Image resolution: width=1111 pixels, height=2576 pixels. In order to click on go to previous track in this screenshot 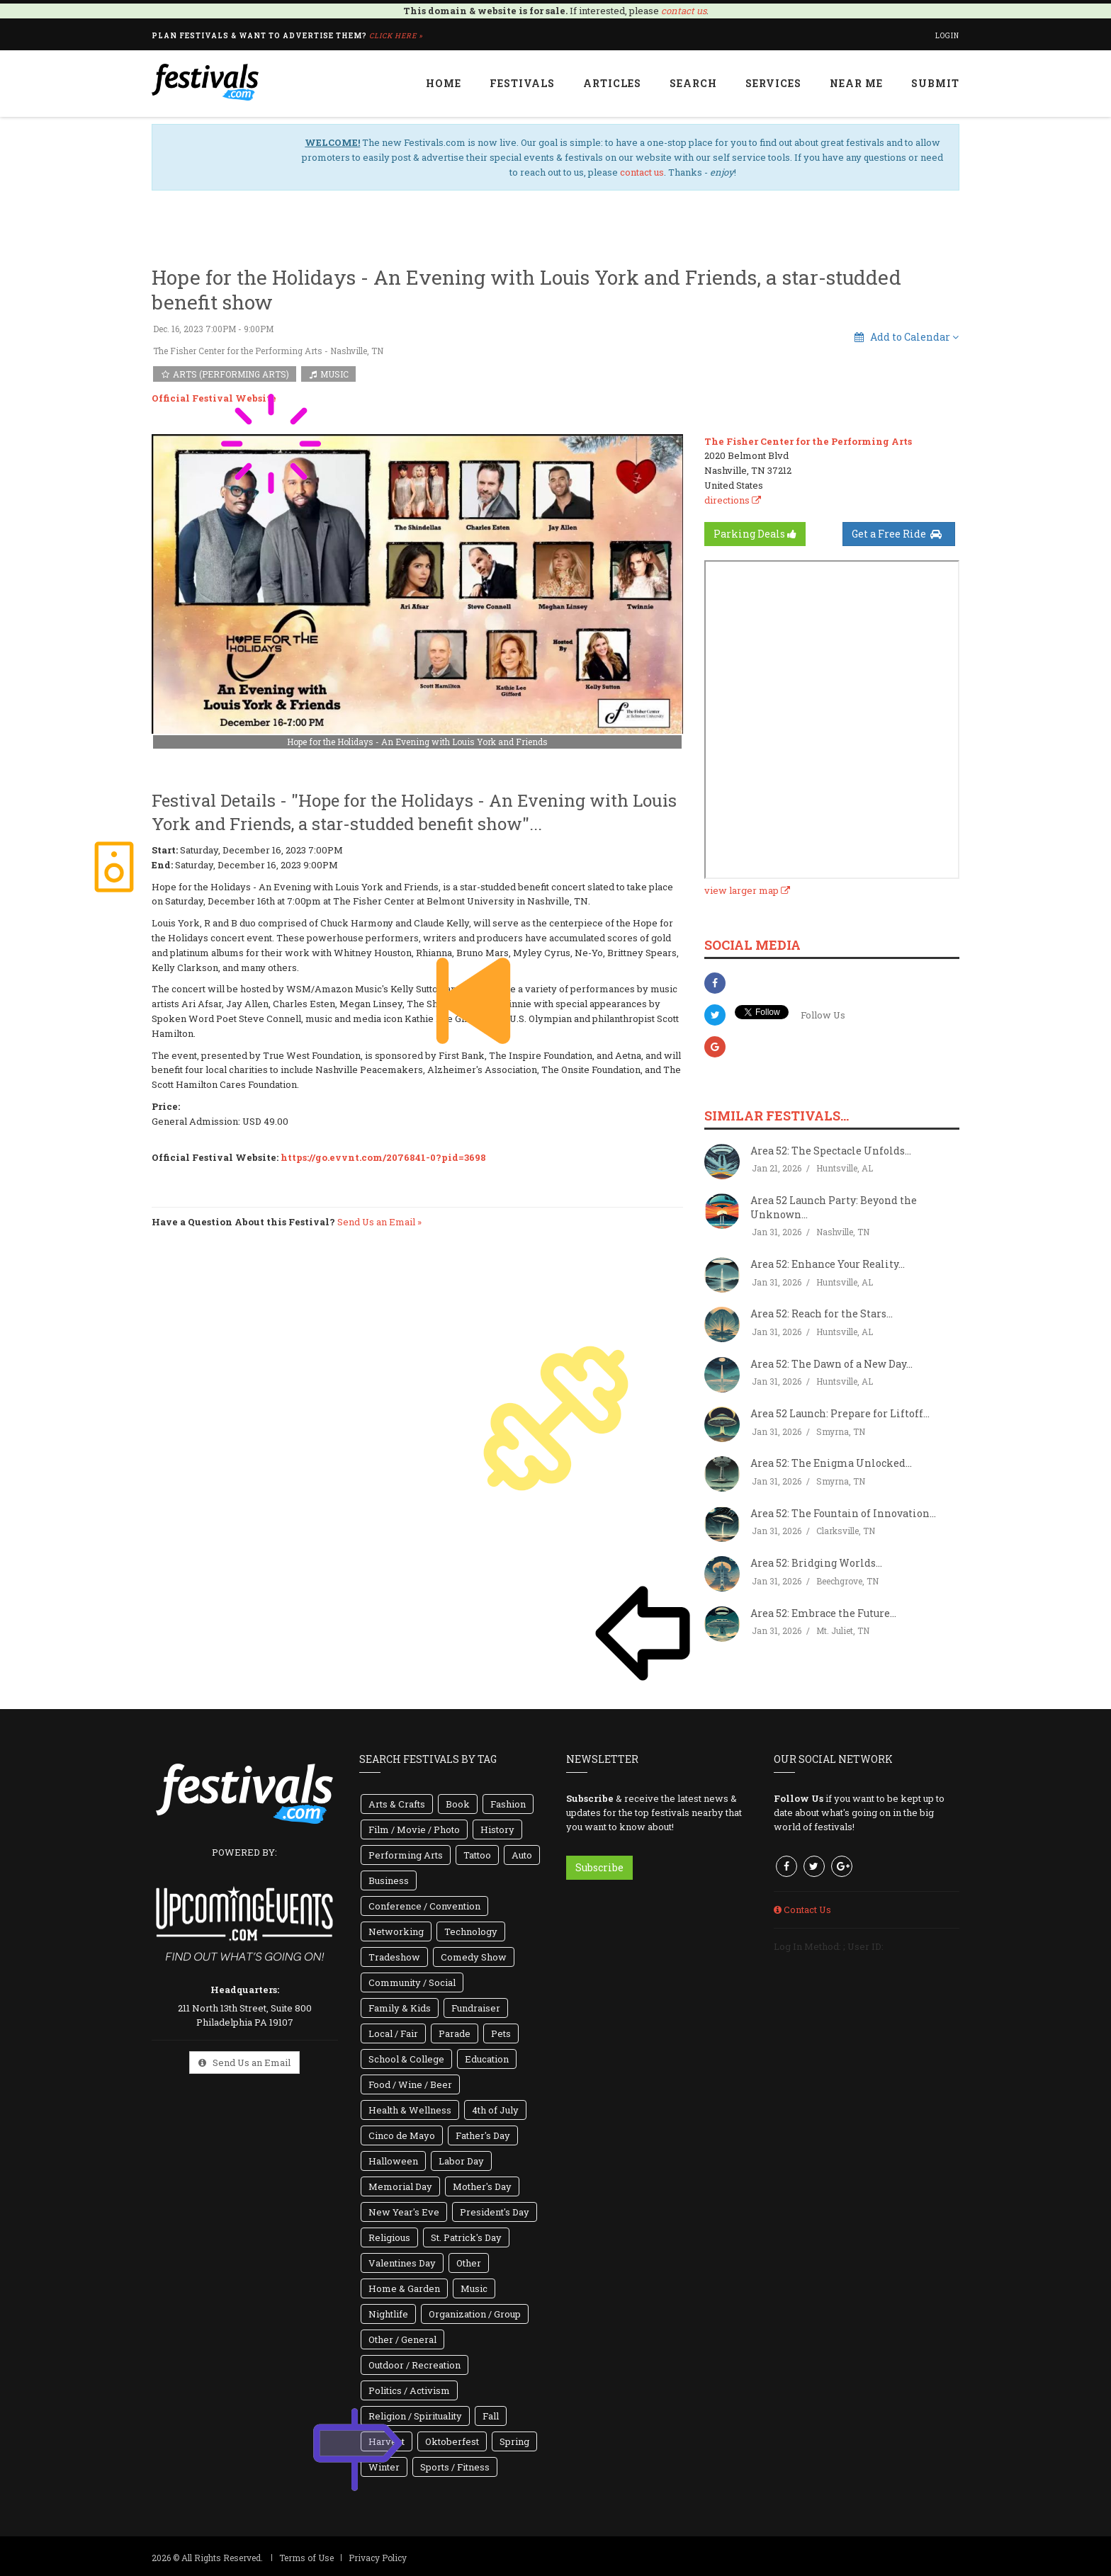, I will do `click(473, 1001)`.